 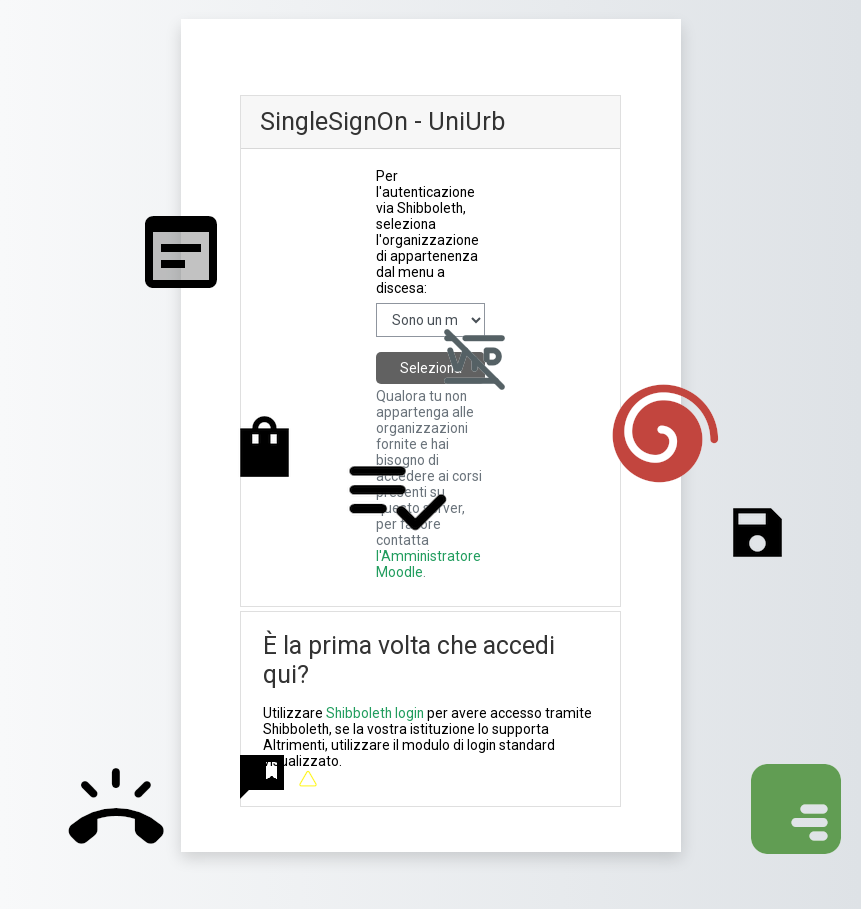 What do you see at coordinates (308, 779) in the screenshot?
I see `indicates a warning or caution state` at bounding box center [308, 779].